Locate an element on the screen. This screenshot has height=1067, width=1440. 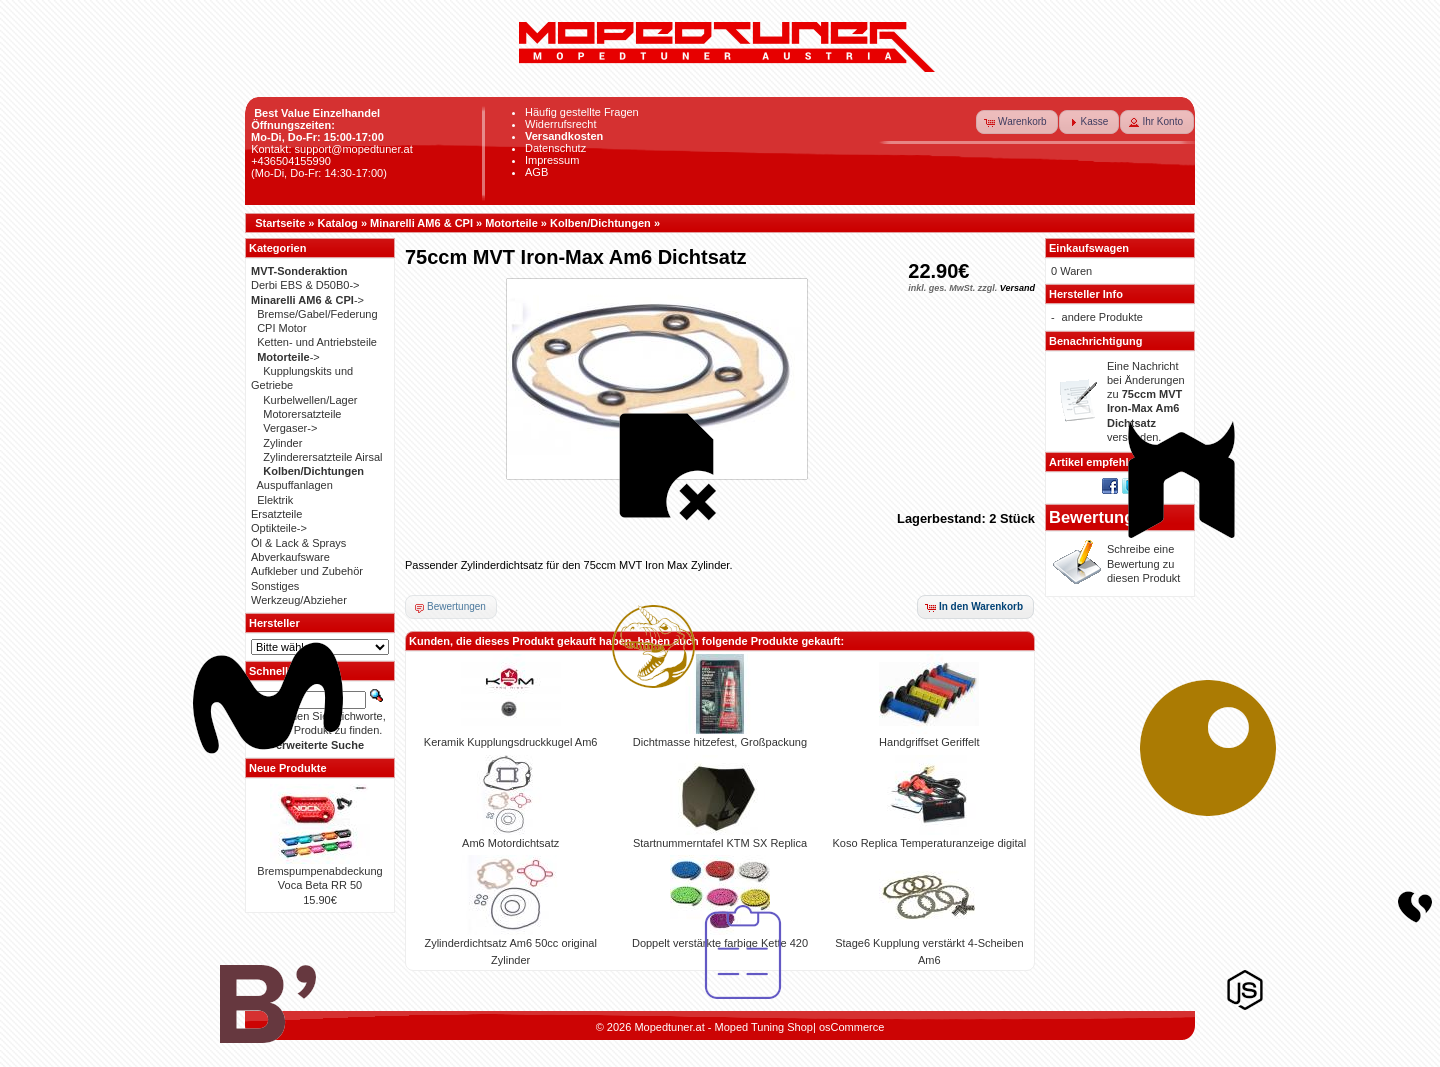
open the Movistar mobile app is located at coordinates (268, 698).